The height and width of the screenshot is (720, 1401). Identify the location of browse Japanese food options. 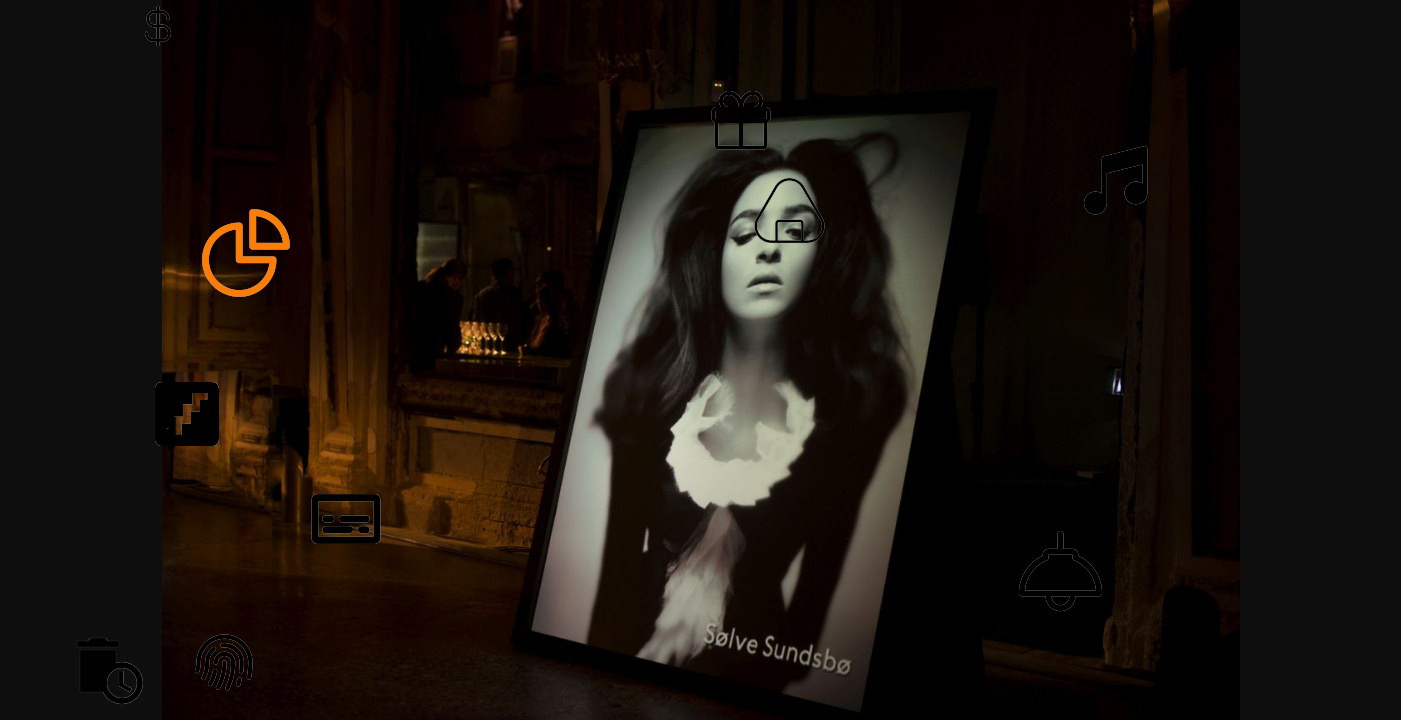
(789, 210).